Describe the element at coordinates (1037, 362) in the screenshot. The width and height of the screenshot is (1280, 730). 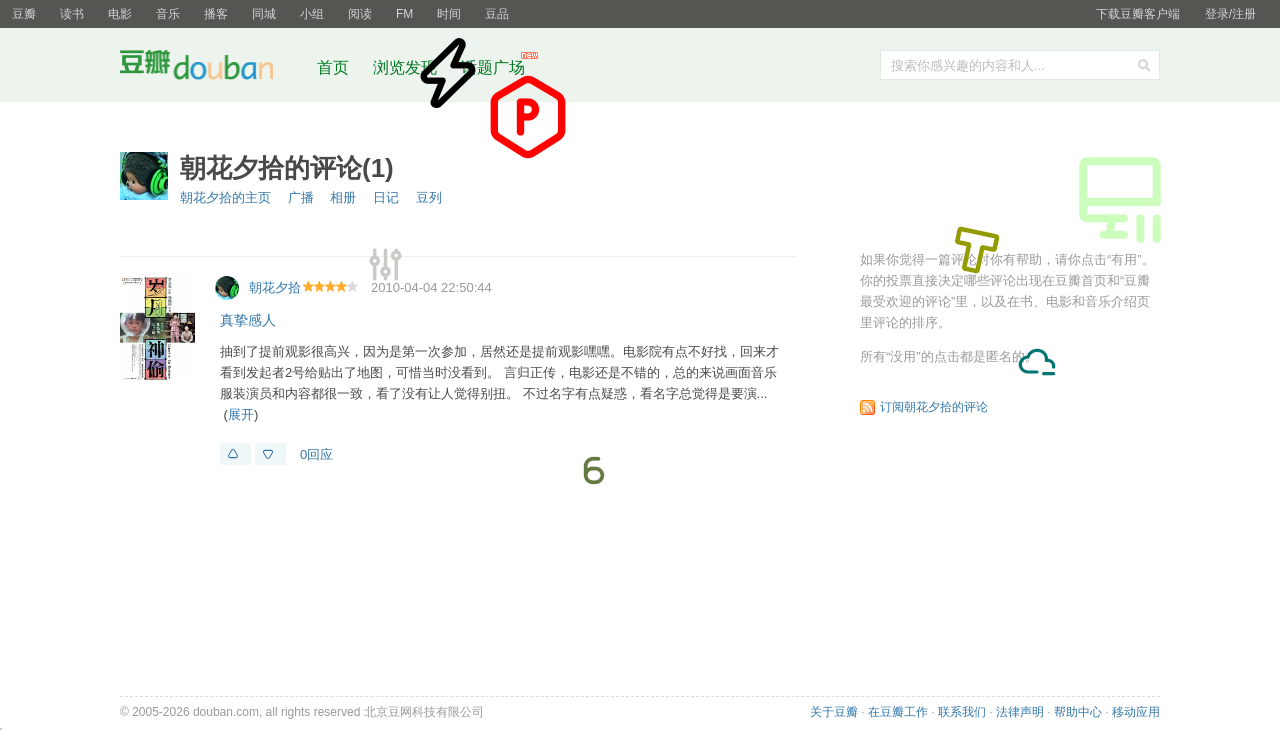
I see `remove from cloud storage` at that location.